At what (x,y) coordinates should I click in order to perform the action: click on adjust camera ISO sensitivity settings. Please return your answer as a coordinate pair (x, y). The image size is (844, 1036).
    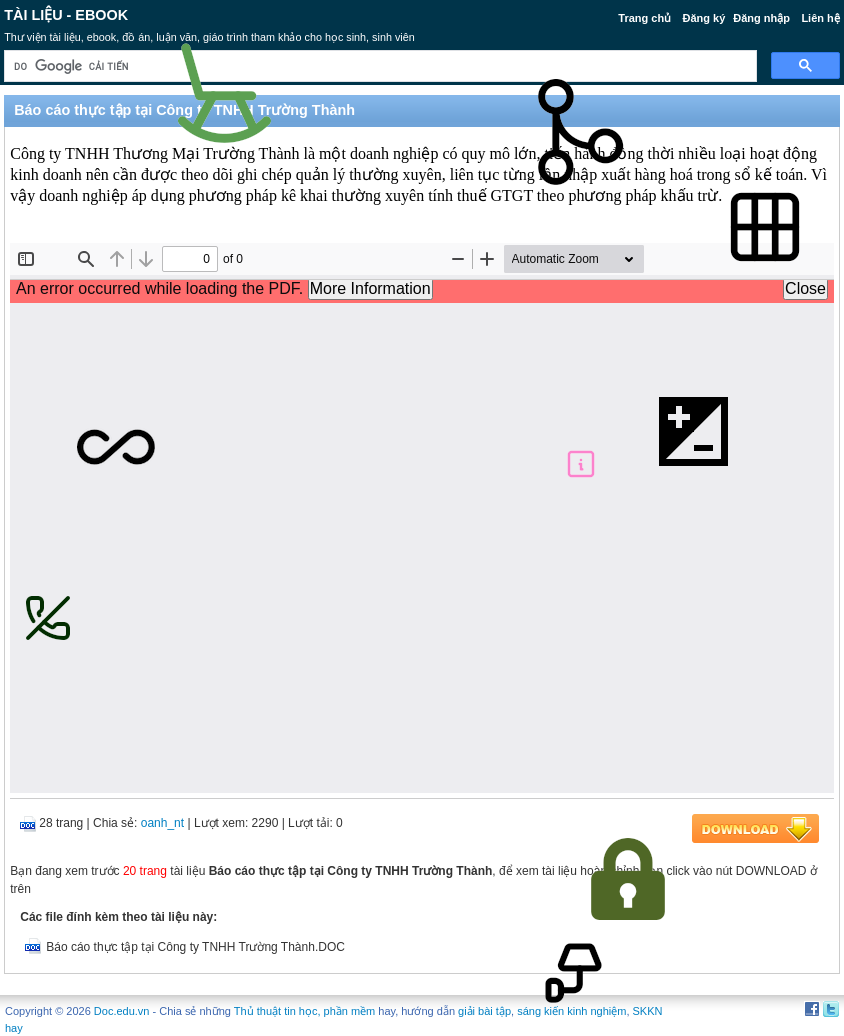
    Looking at the image, I should click on (693, 431).